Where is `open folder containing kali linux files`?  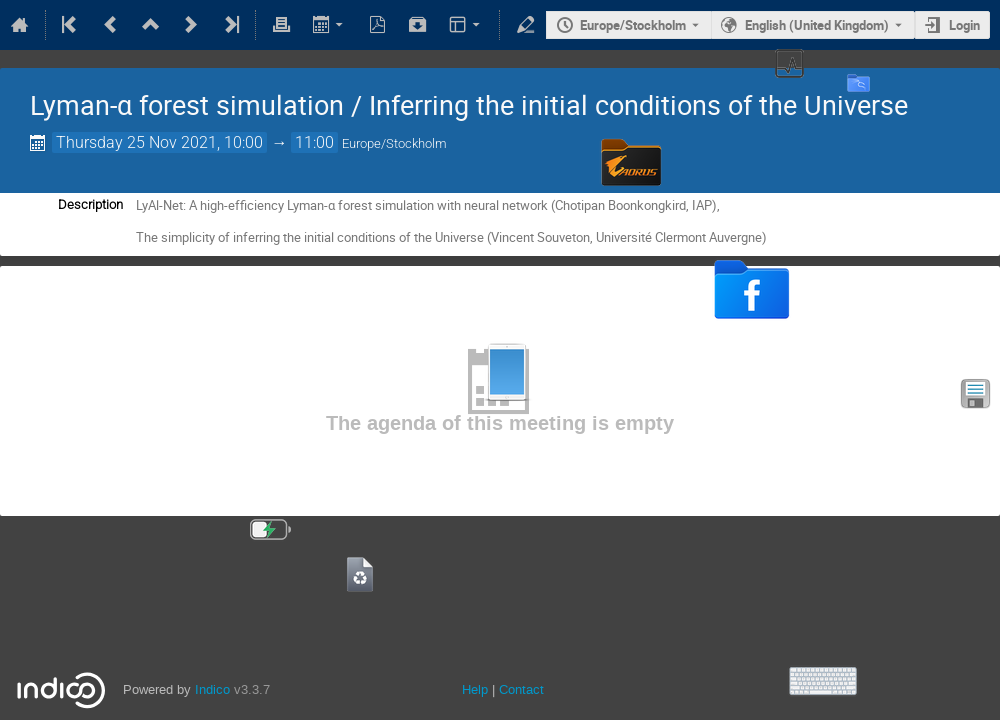 open folder containing kali linux files is located at coordinates (858, 83).